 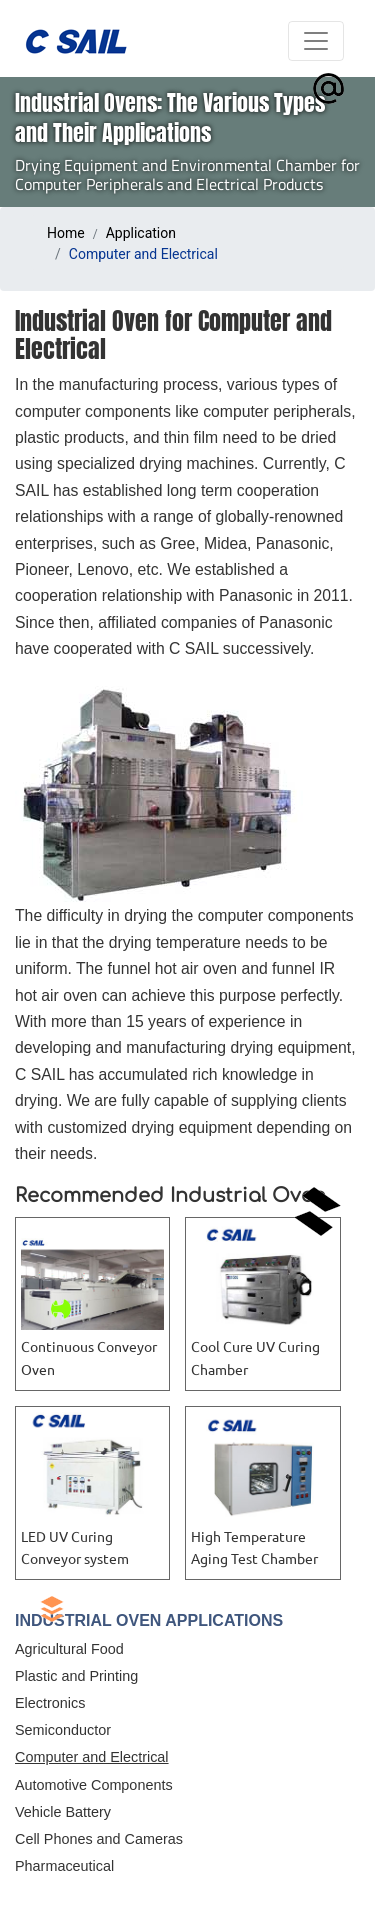 What do you see at coordinates (61, 1309) in the screenshot?
I see `havells brand logo` at bounding box center [61, 1309].